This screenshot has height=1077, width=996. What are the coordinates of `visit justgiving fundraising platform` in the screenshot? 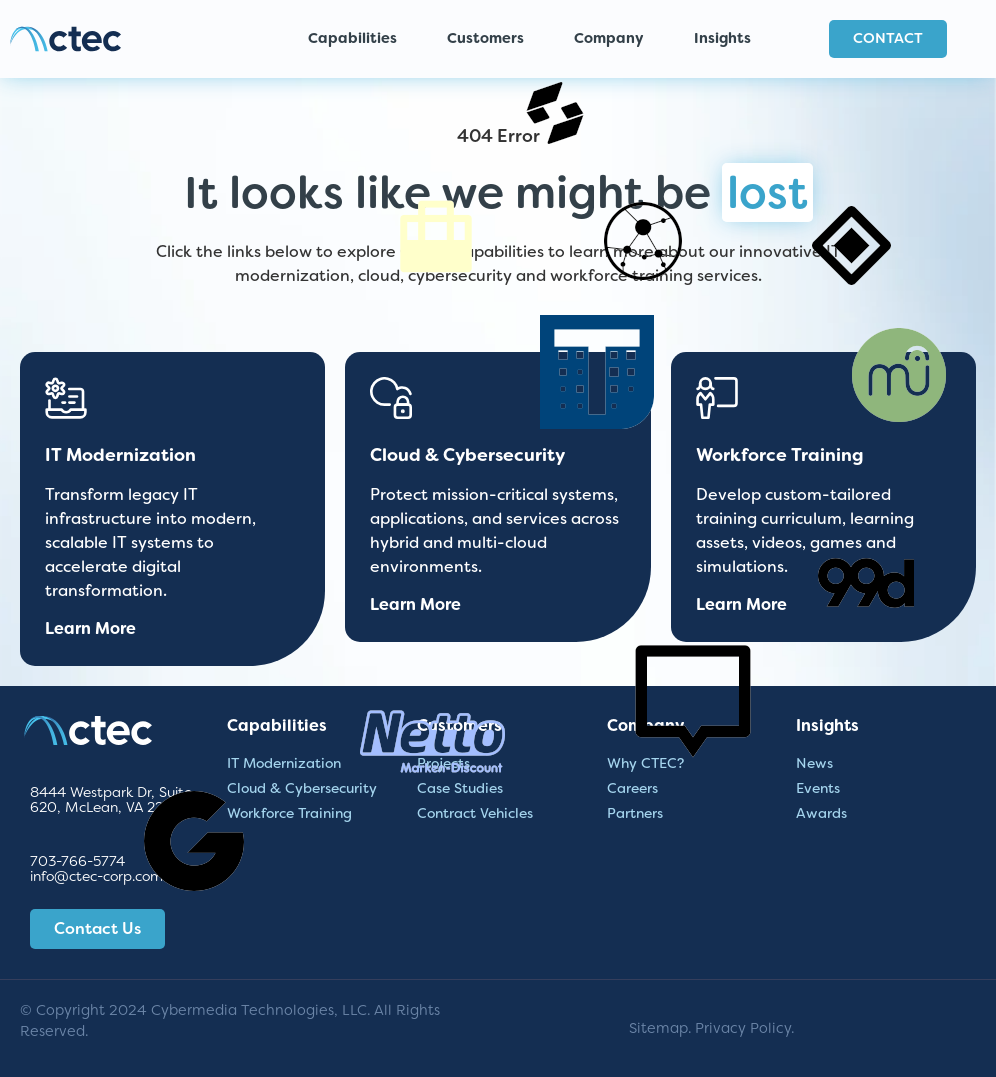 It's located at (194, 841).